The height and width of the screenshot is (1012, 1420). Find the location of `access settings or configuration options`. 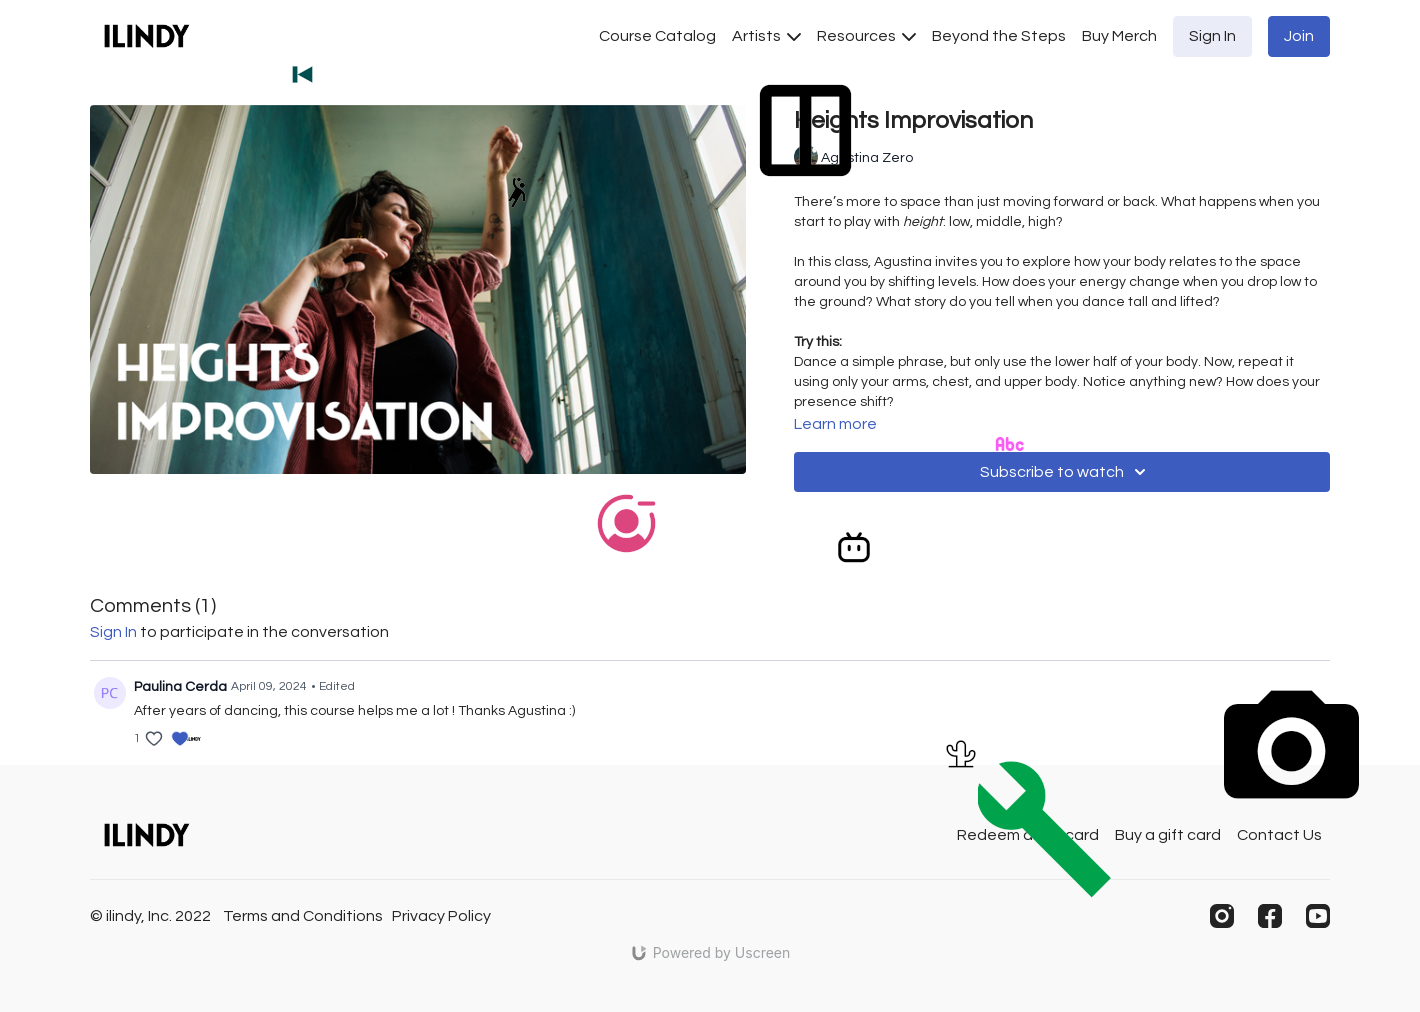

access settings or configuration options is located at coordinates (1046, 829).